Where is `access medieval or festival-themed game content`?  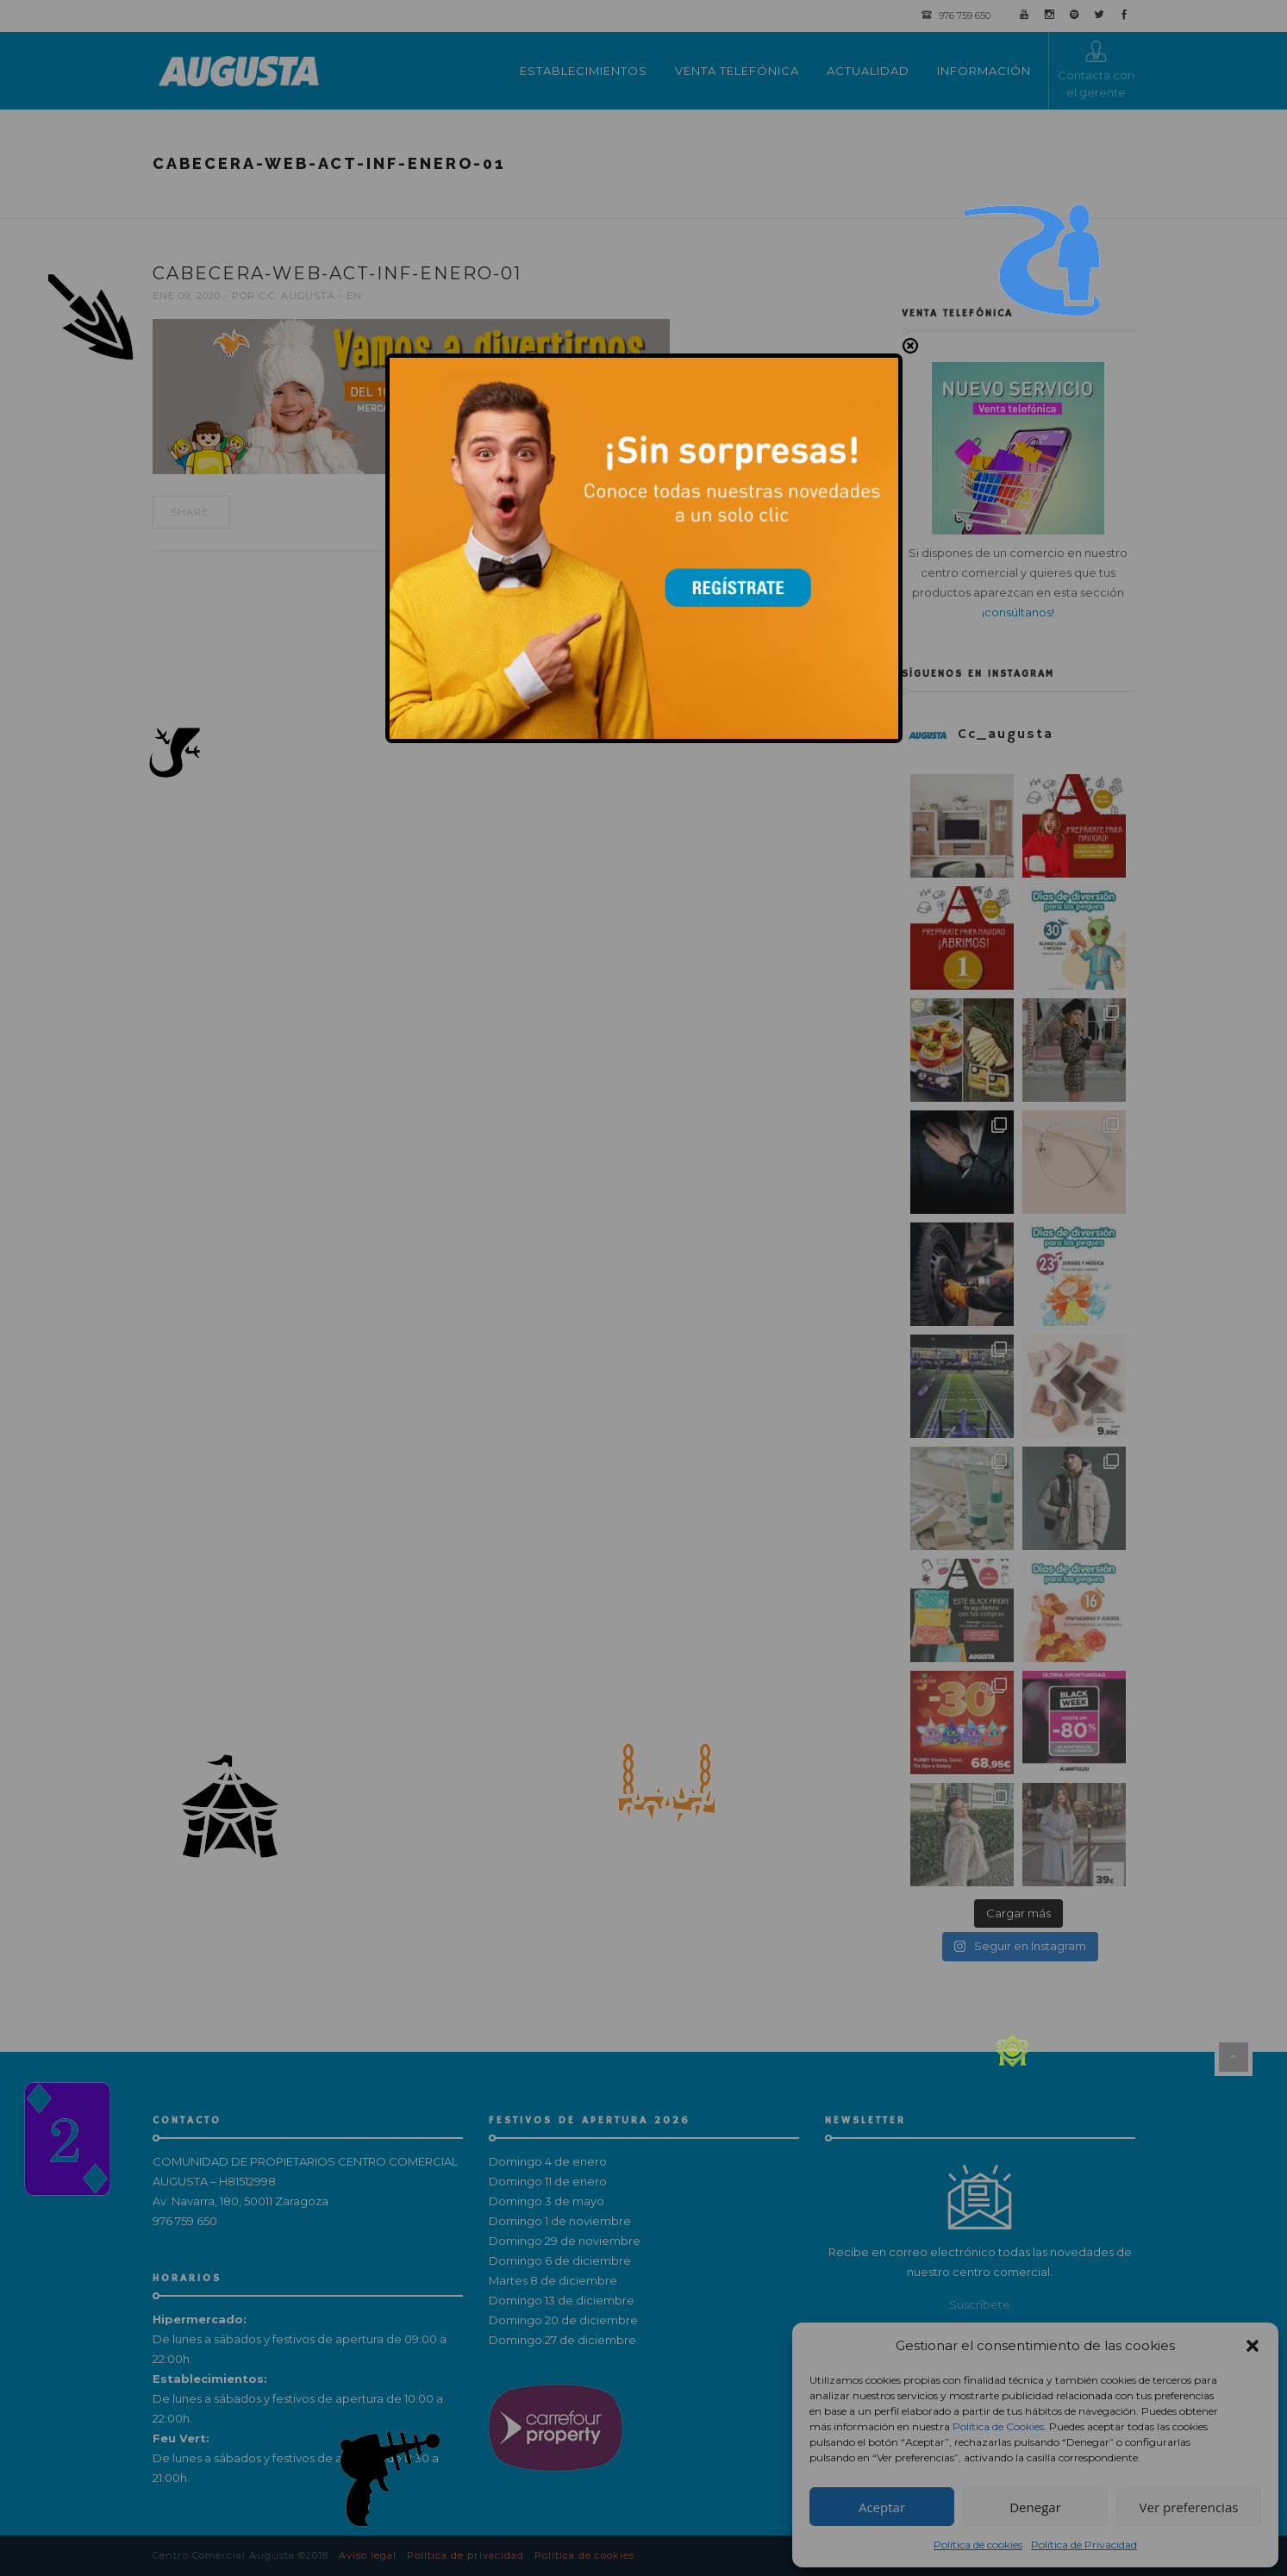 access medieval or festival-themed game content is located at coordinates (230, 1806).